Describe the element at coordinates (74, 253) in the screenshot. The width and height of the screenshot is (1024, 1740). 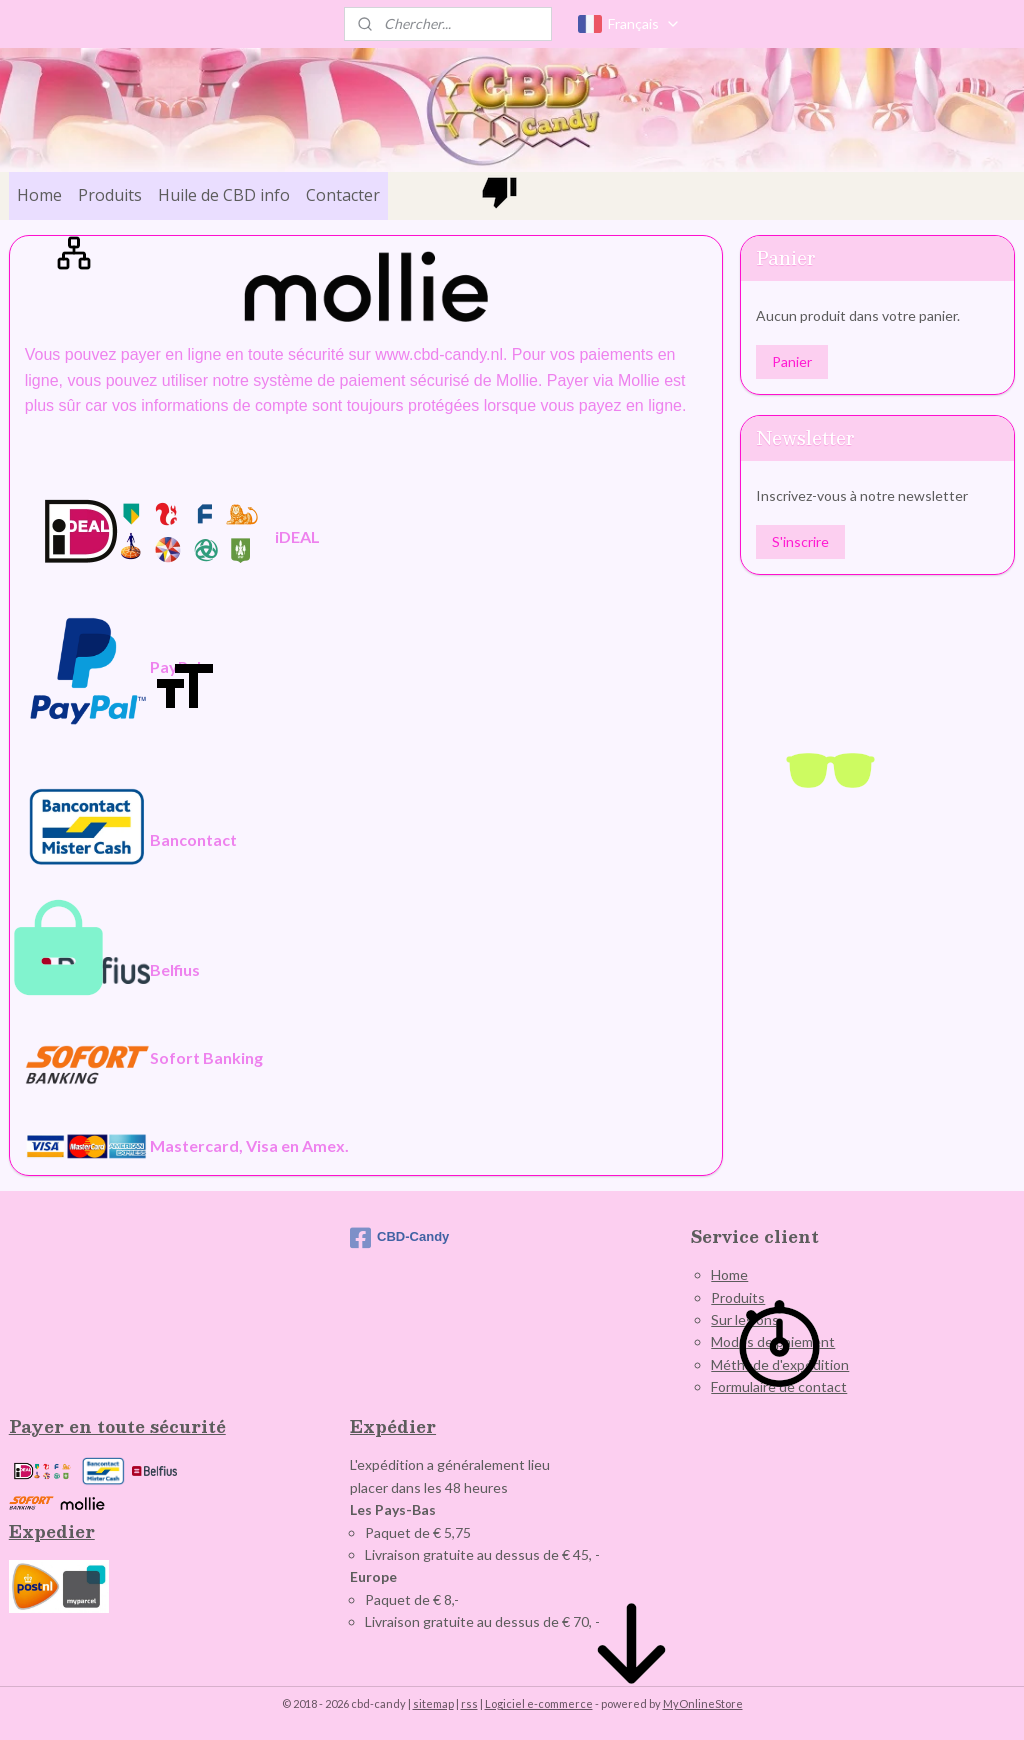
I see `view network topology or connections` at that location.